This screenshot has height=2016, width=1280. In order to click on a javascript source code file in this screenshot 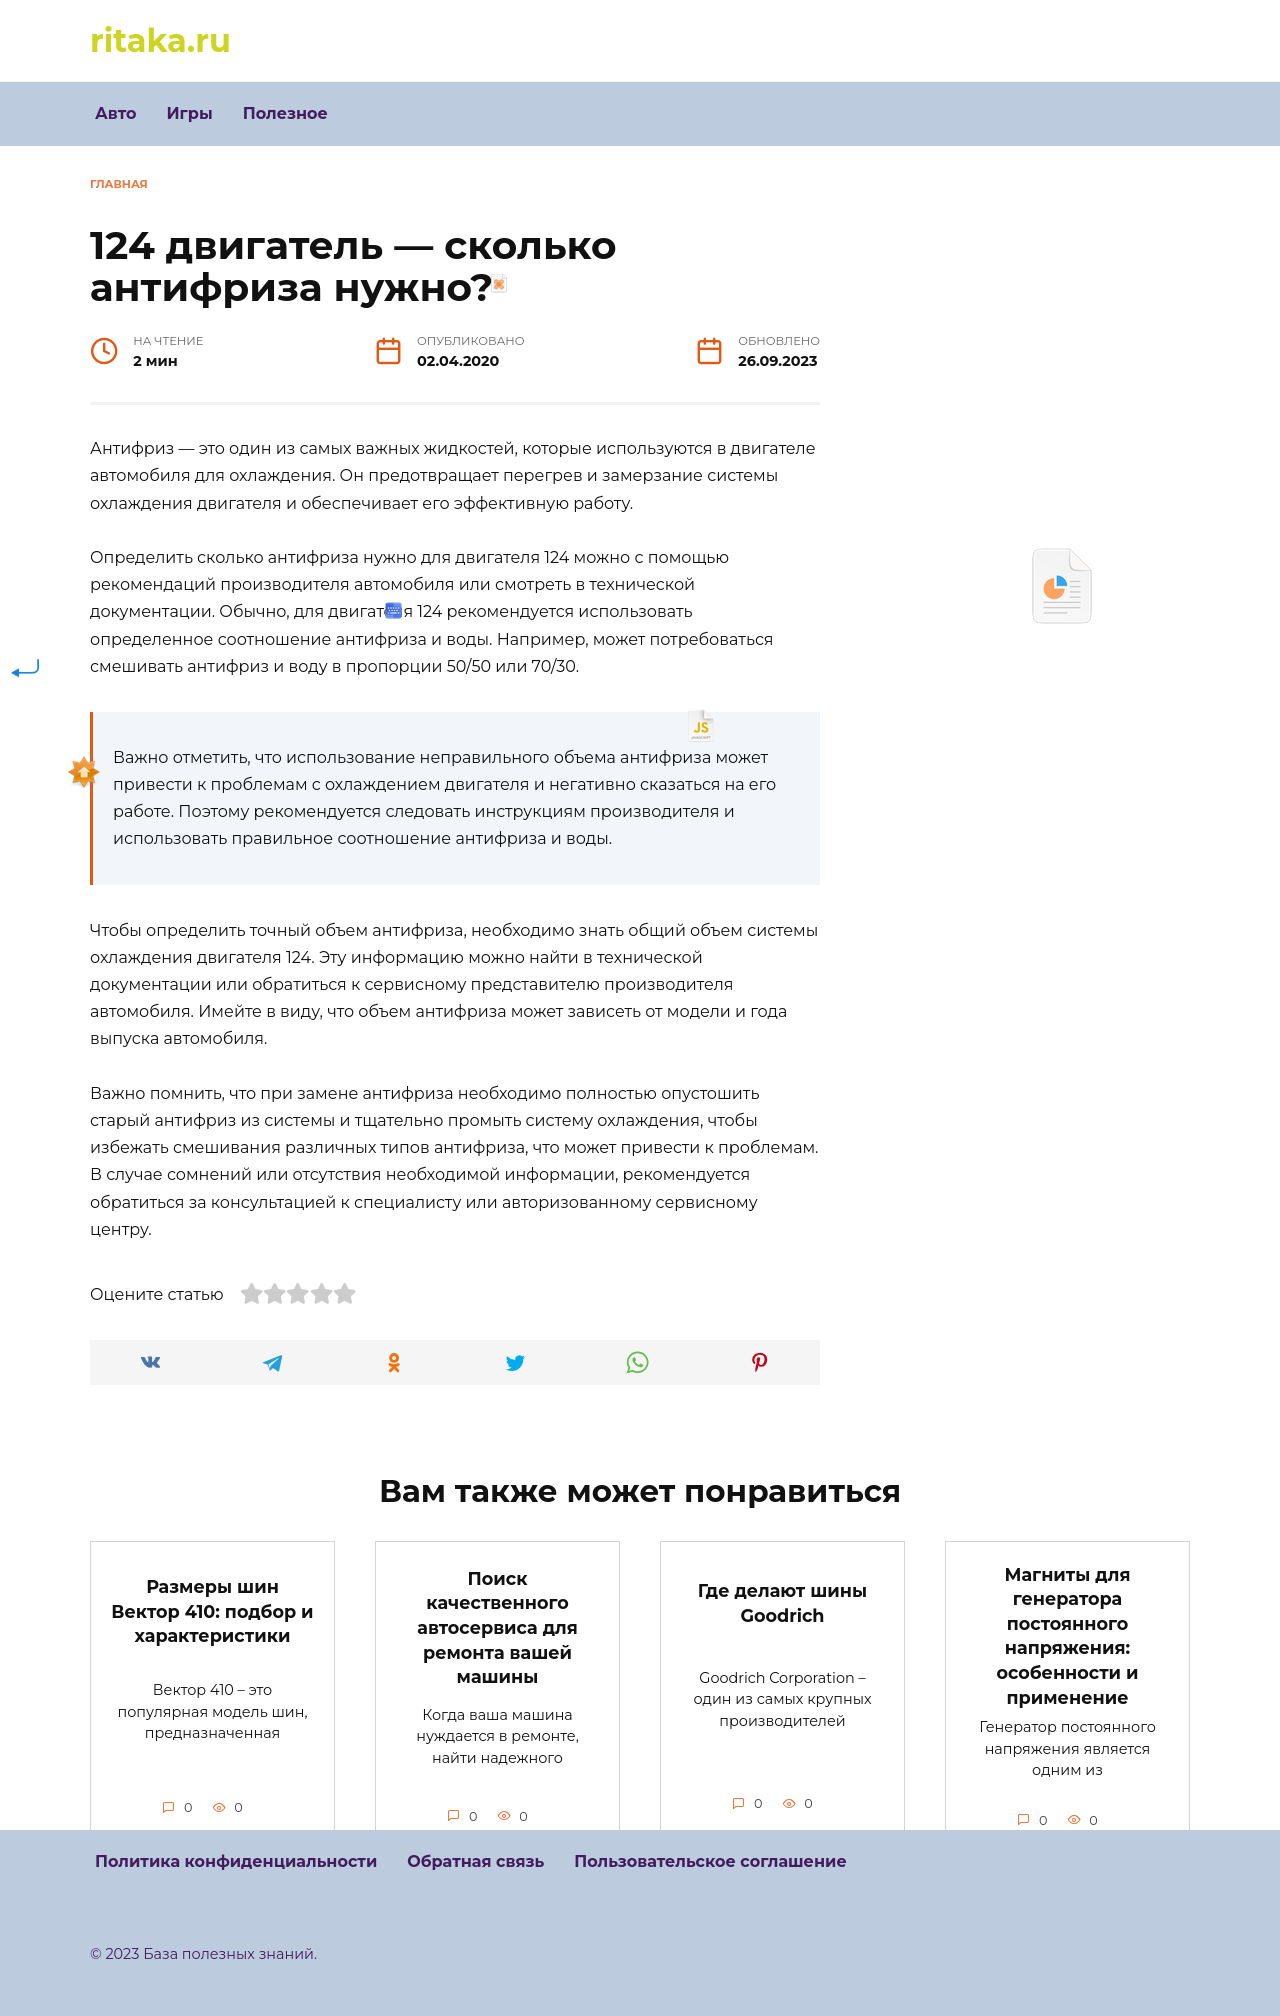, I will do `click(701, 726)`.